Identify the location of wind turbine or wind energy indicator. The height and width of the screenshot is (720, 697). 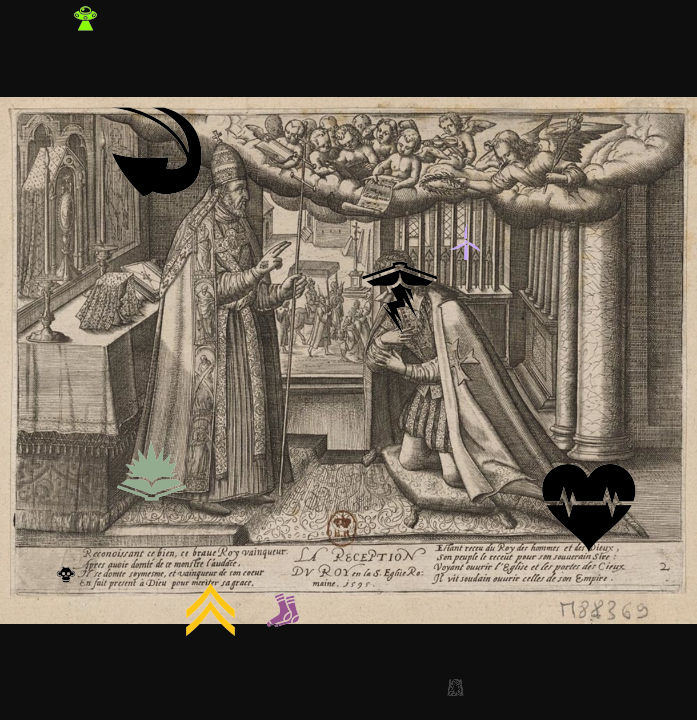
(466, 242).